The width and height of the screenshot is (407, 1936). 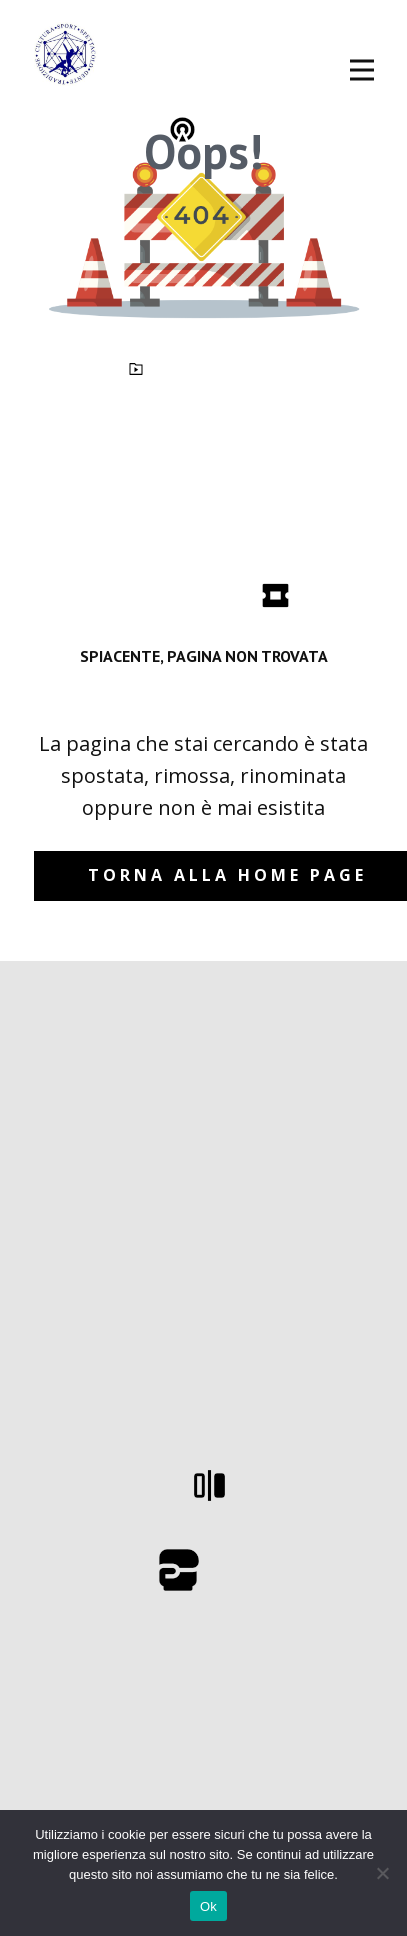 What do you see at coordinates (136, 369) in the screenshot?
I see `open video files folder` at bounding box center [136, 369].